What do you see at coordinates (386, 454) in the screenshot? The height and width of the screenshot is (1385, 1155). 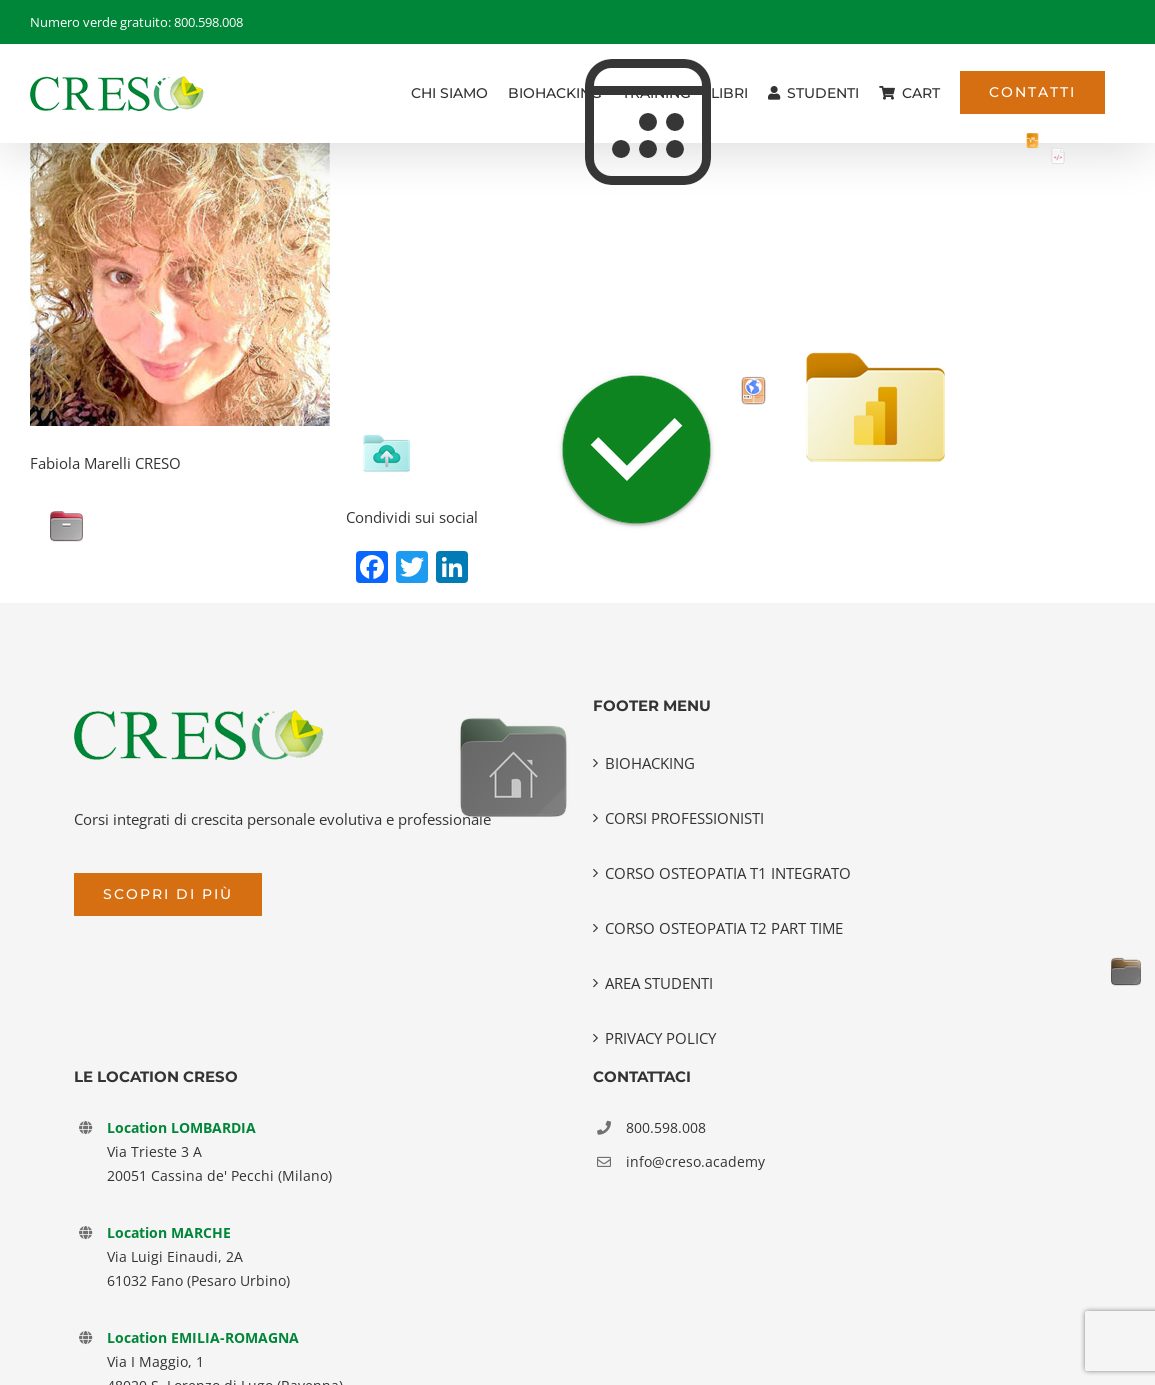 I see `access windows update download folder` at bounding box center [386, 454].